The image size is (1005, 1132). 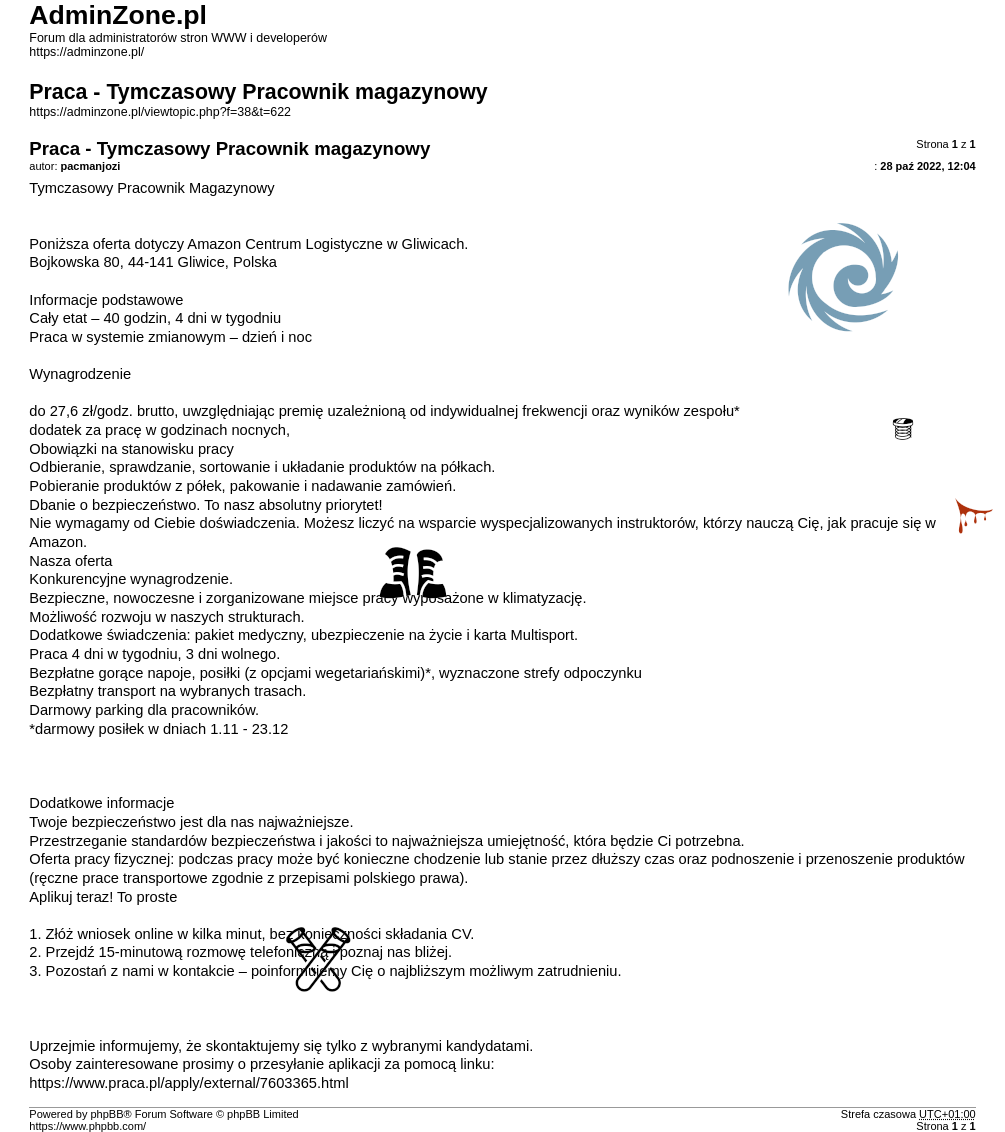 What do you see at coordinates (974, 515) in the screenshot?
I see `indicates bleeding or wound status effect in a game` at bounding box center [974, 515].